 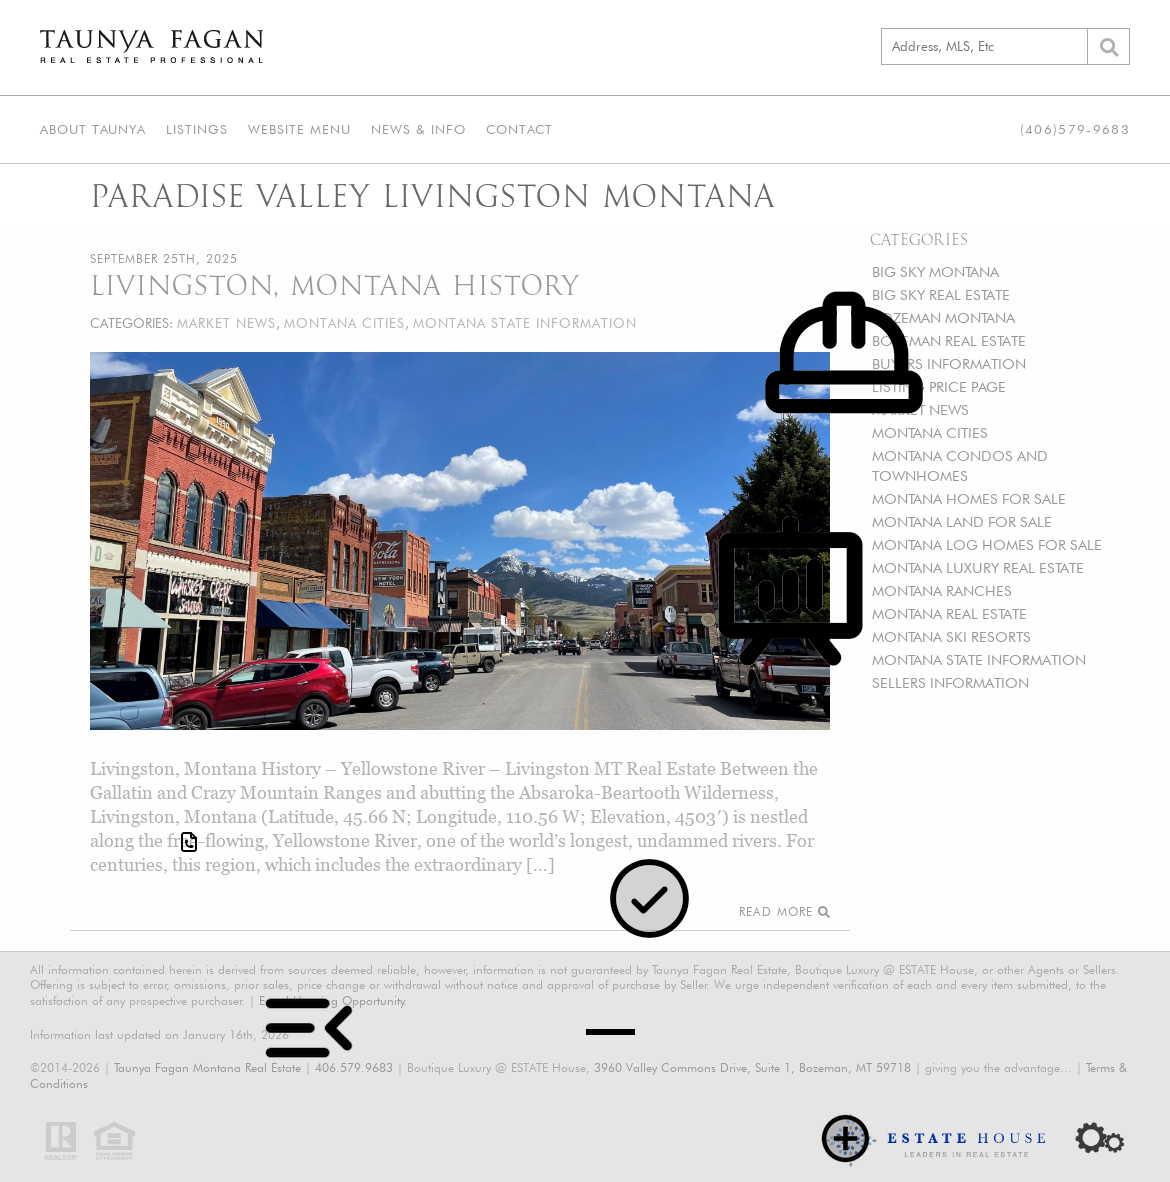 What do you see at coordinates (610, 1053) in the screenshot?
I see `maximize window to full screen` at bounding box center [610, 1053].